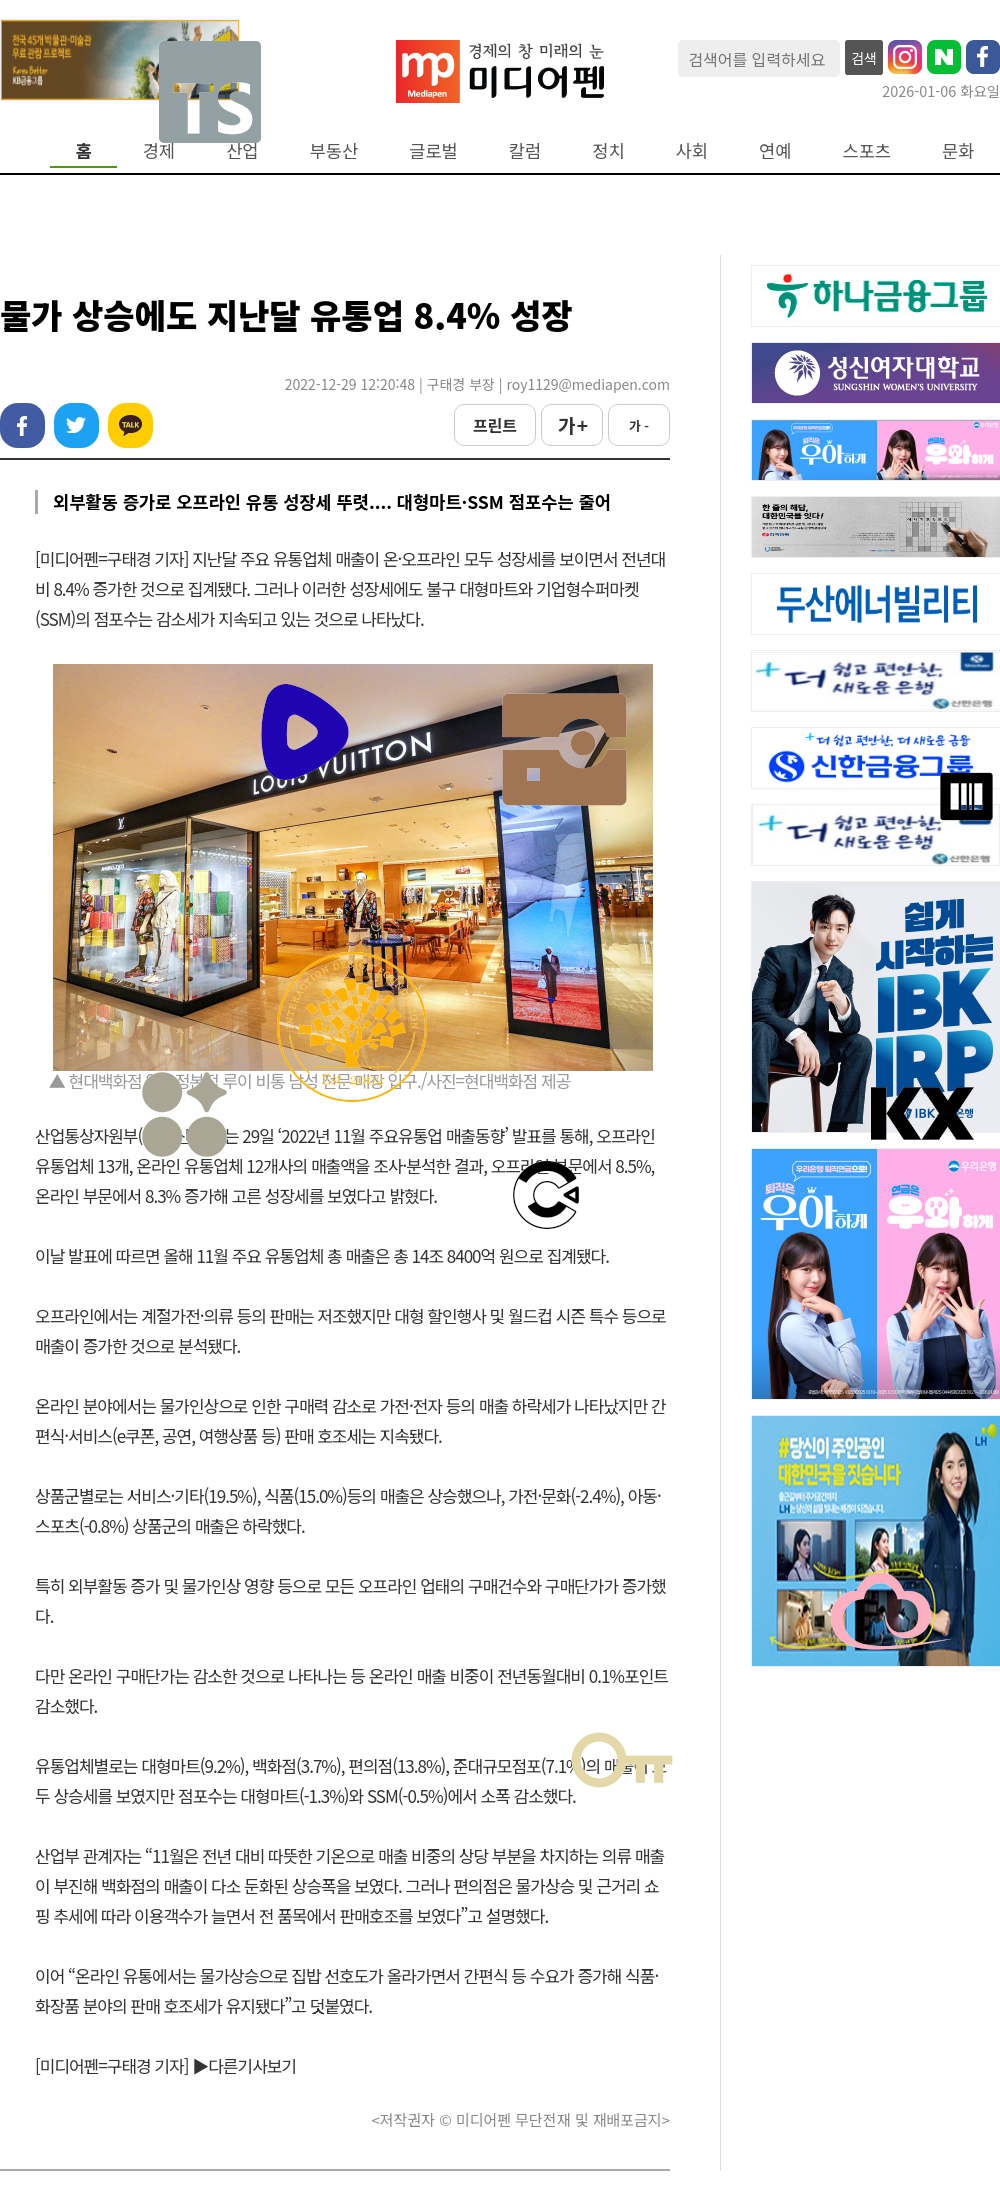  I want to click on kx systems company logo, so click(922, 1113).